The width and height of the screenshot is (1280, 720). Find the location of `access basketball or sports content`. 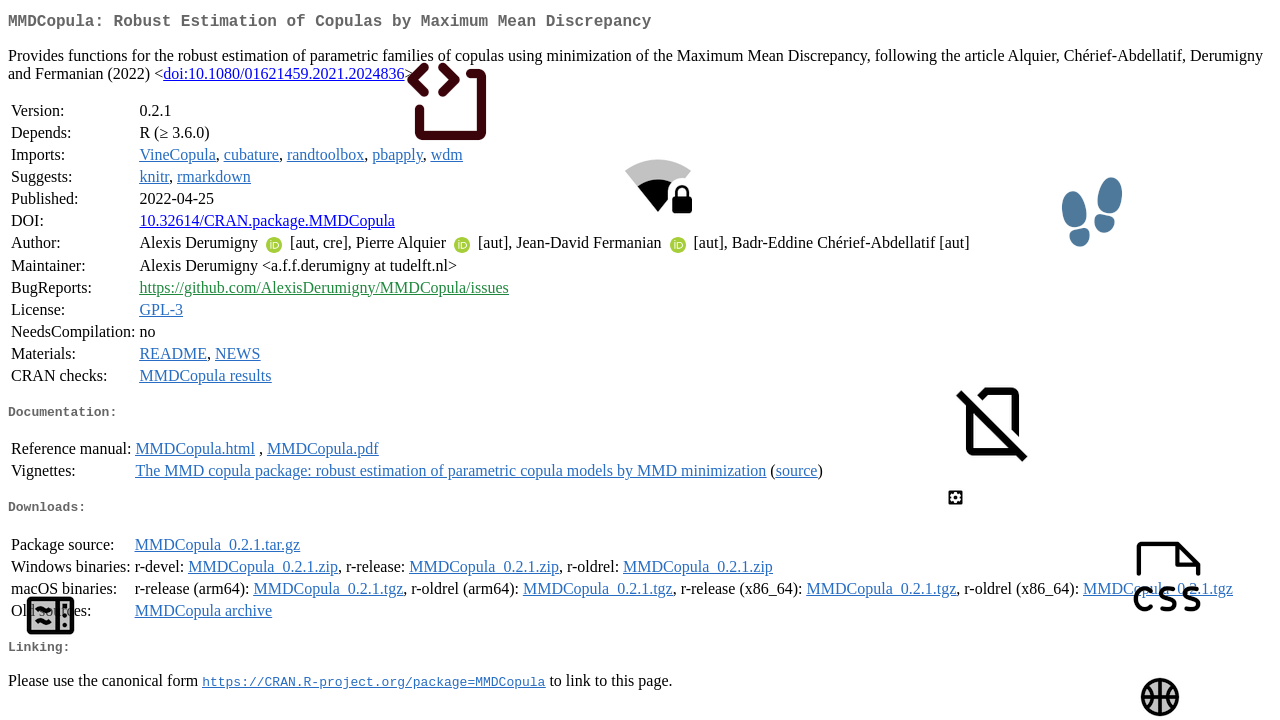

access basketball or sports content is located at coordinates (1160, 697).